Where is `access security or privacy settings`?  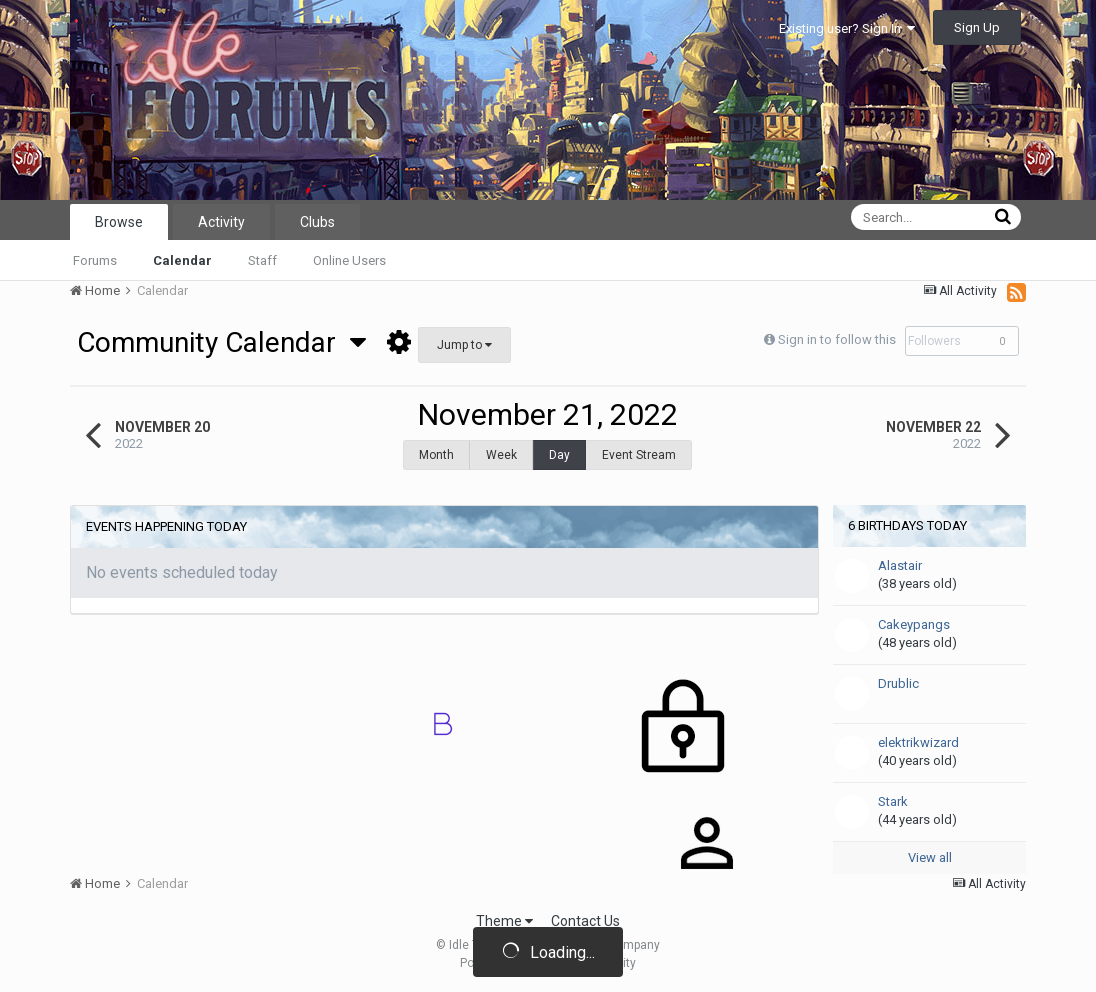 access security or privacy settings is located at coordinates (683, 731).